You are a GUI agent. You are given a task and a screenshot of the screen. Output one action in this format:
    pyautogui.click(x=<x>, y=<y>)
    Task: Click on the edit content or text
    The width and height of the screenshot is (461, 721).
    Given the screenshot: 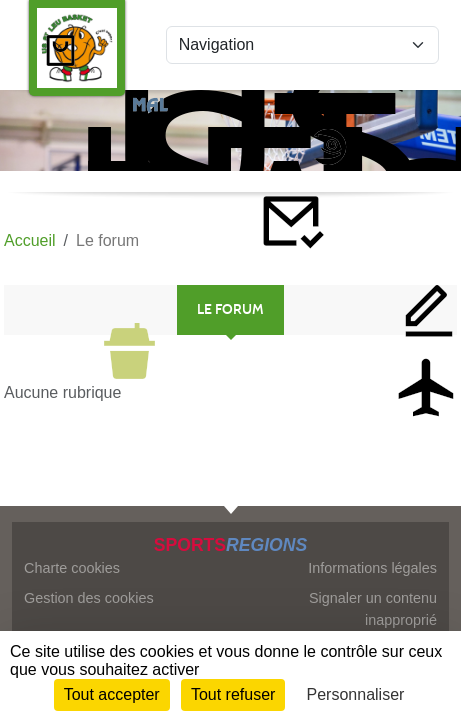 What is the action you would take?
    pyautogui.click(x=429, y=311)
    